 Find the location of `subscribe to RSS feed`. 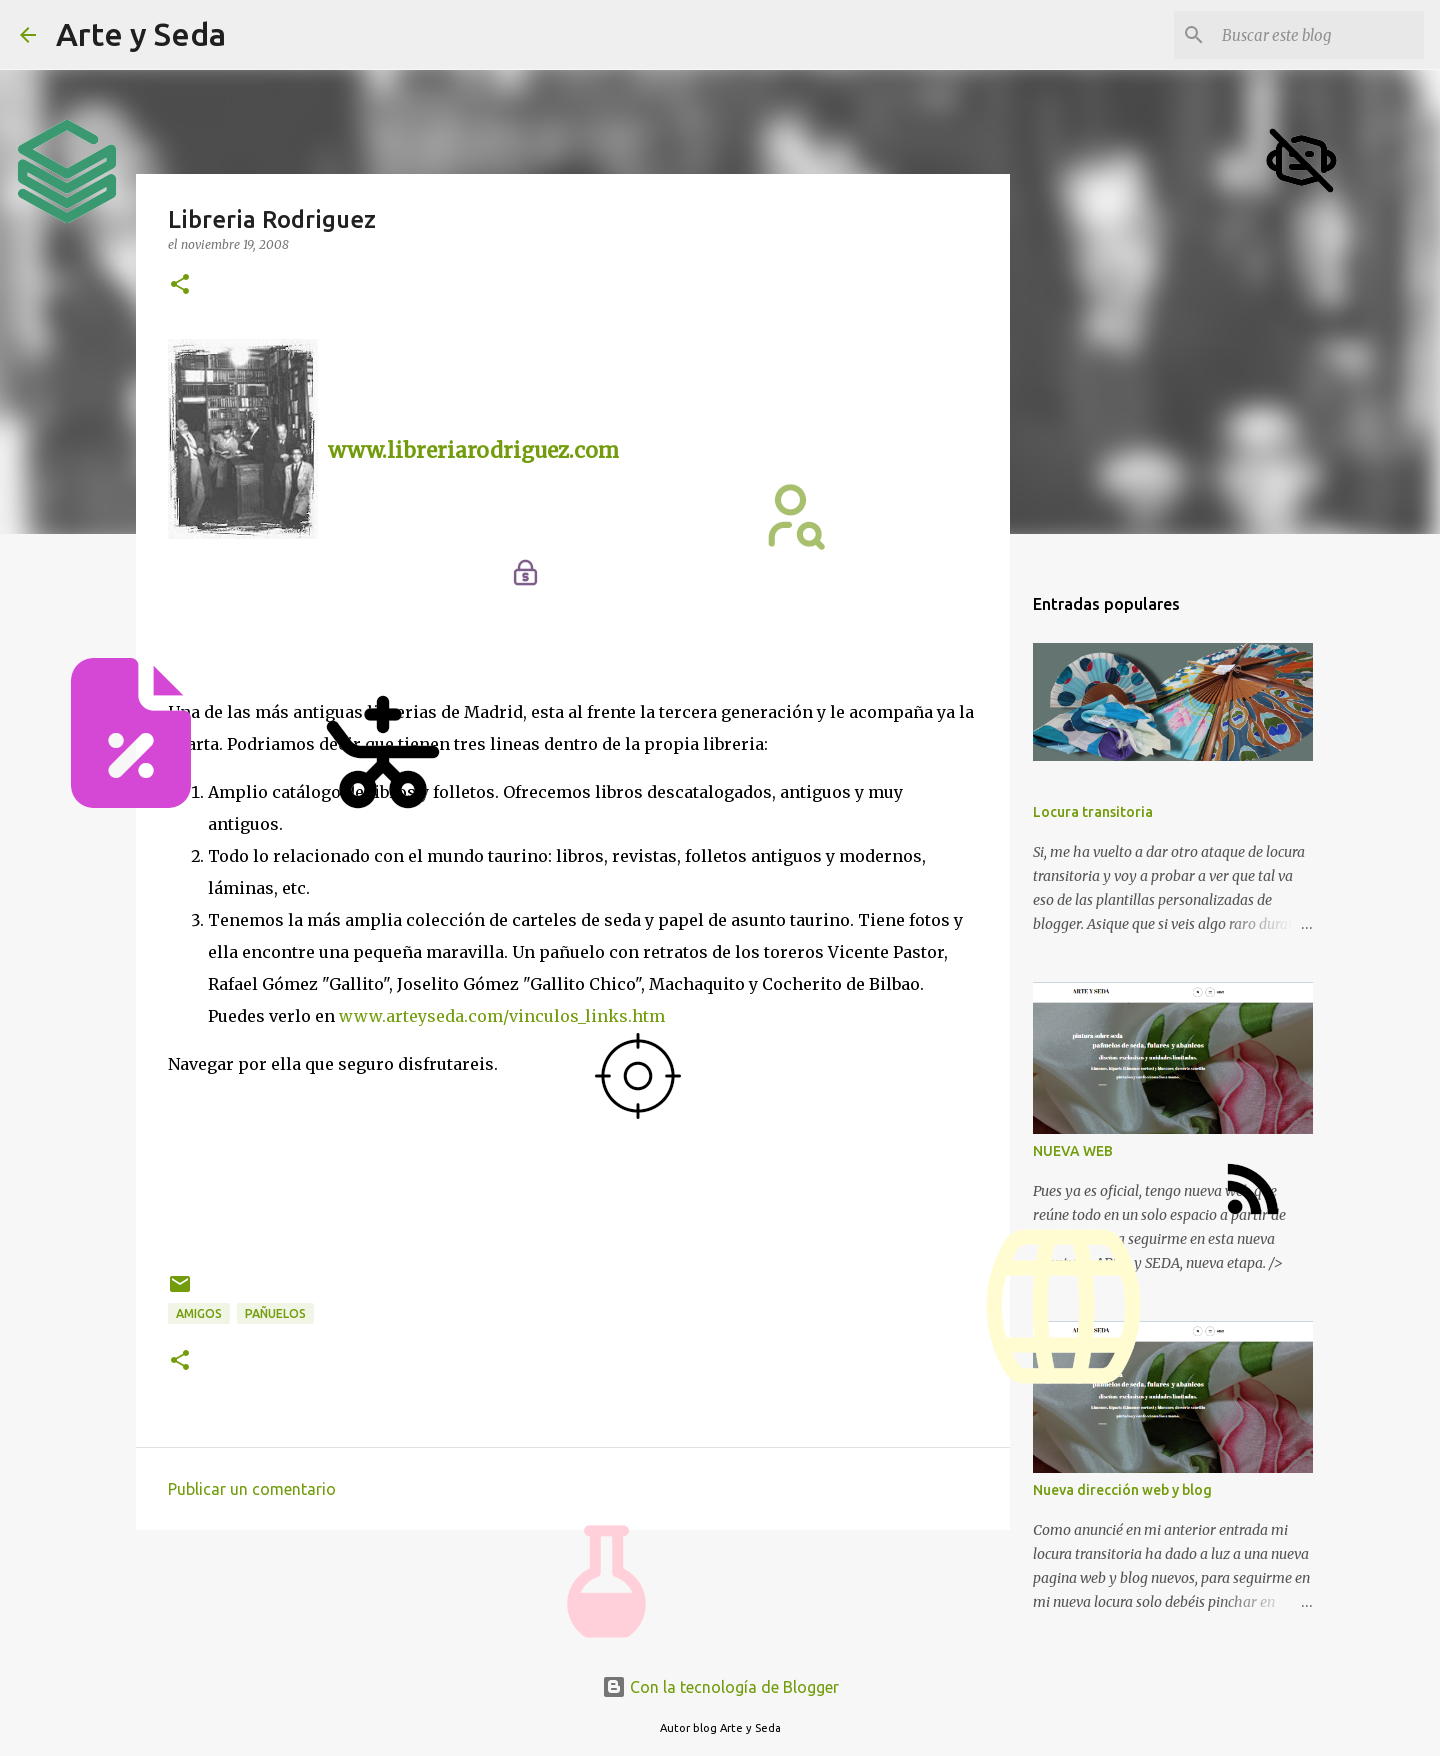

subscribe to RSS feed is located at coordinates (1253, 1189).